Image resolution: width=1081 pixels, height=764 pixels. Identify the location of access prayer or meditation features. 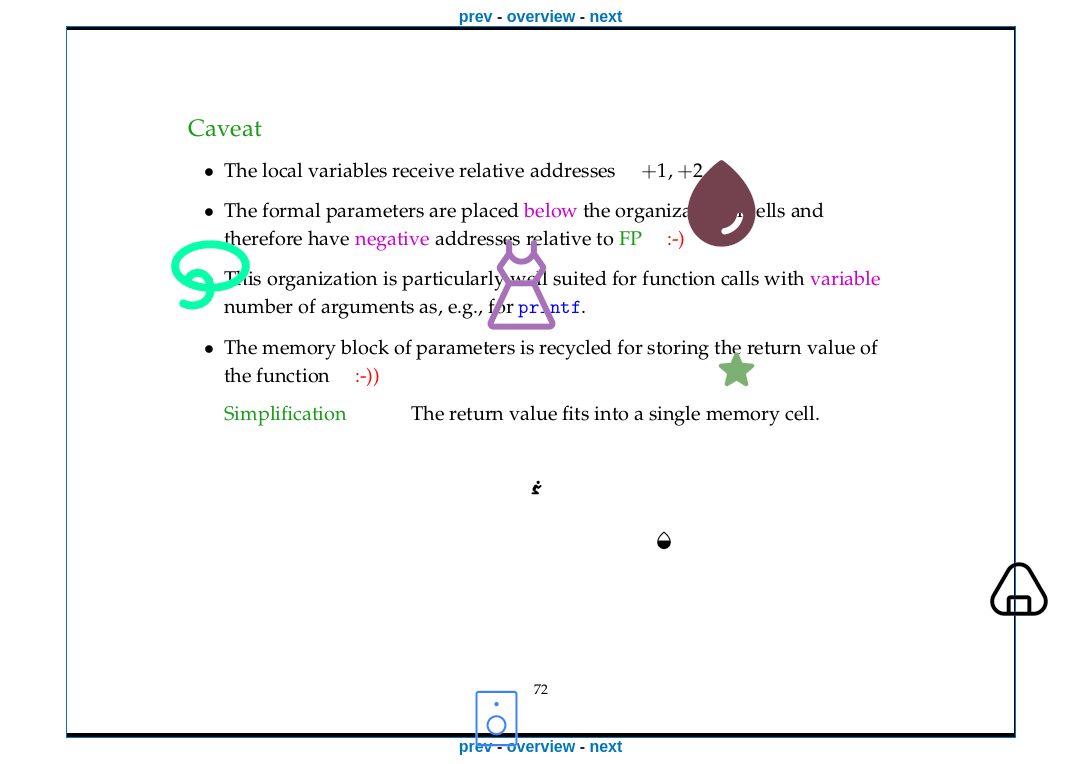
(536, 487).